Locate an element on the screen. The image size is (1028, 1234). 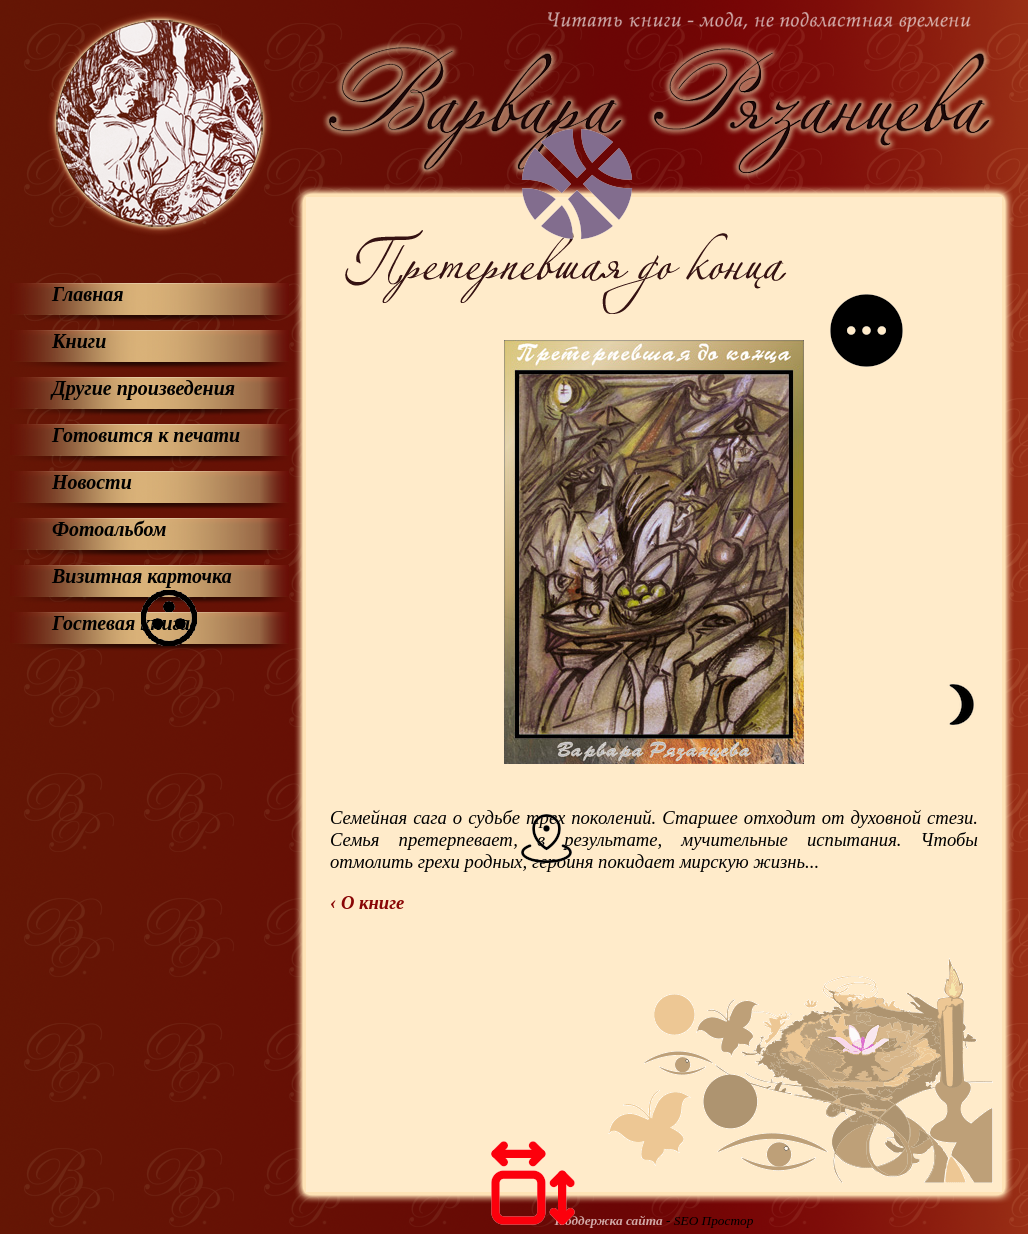
adjust element dimensions is located at coordinates (533, 1183).